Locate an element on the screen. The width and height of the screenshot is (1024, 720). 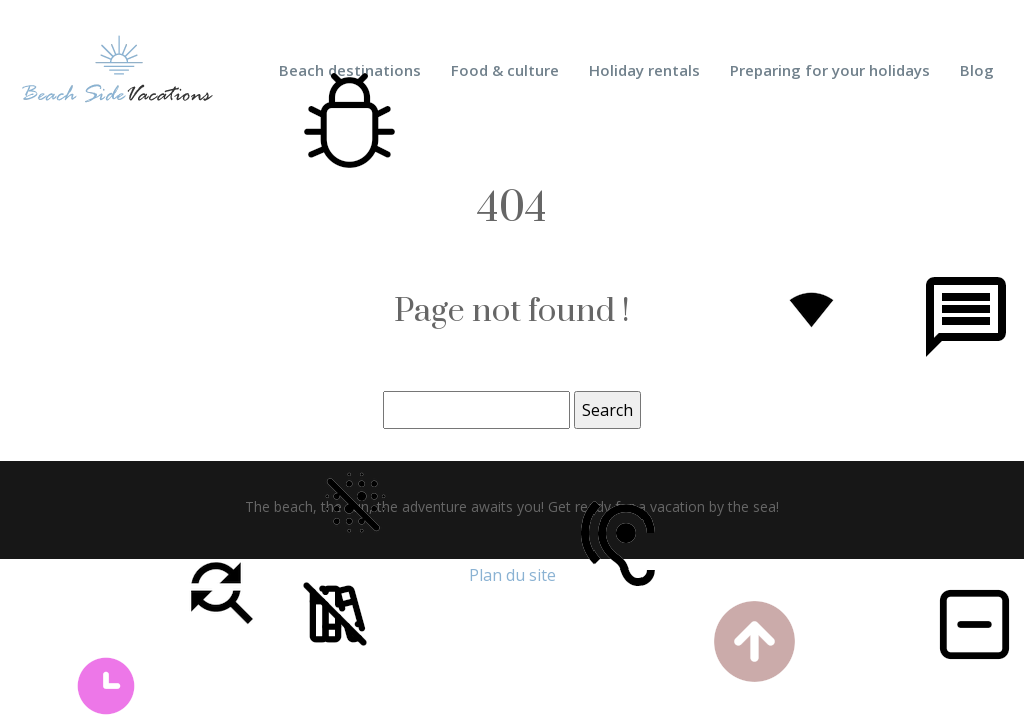
indicates full wifi signal strength is located at coordinates (811, 309).